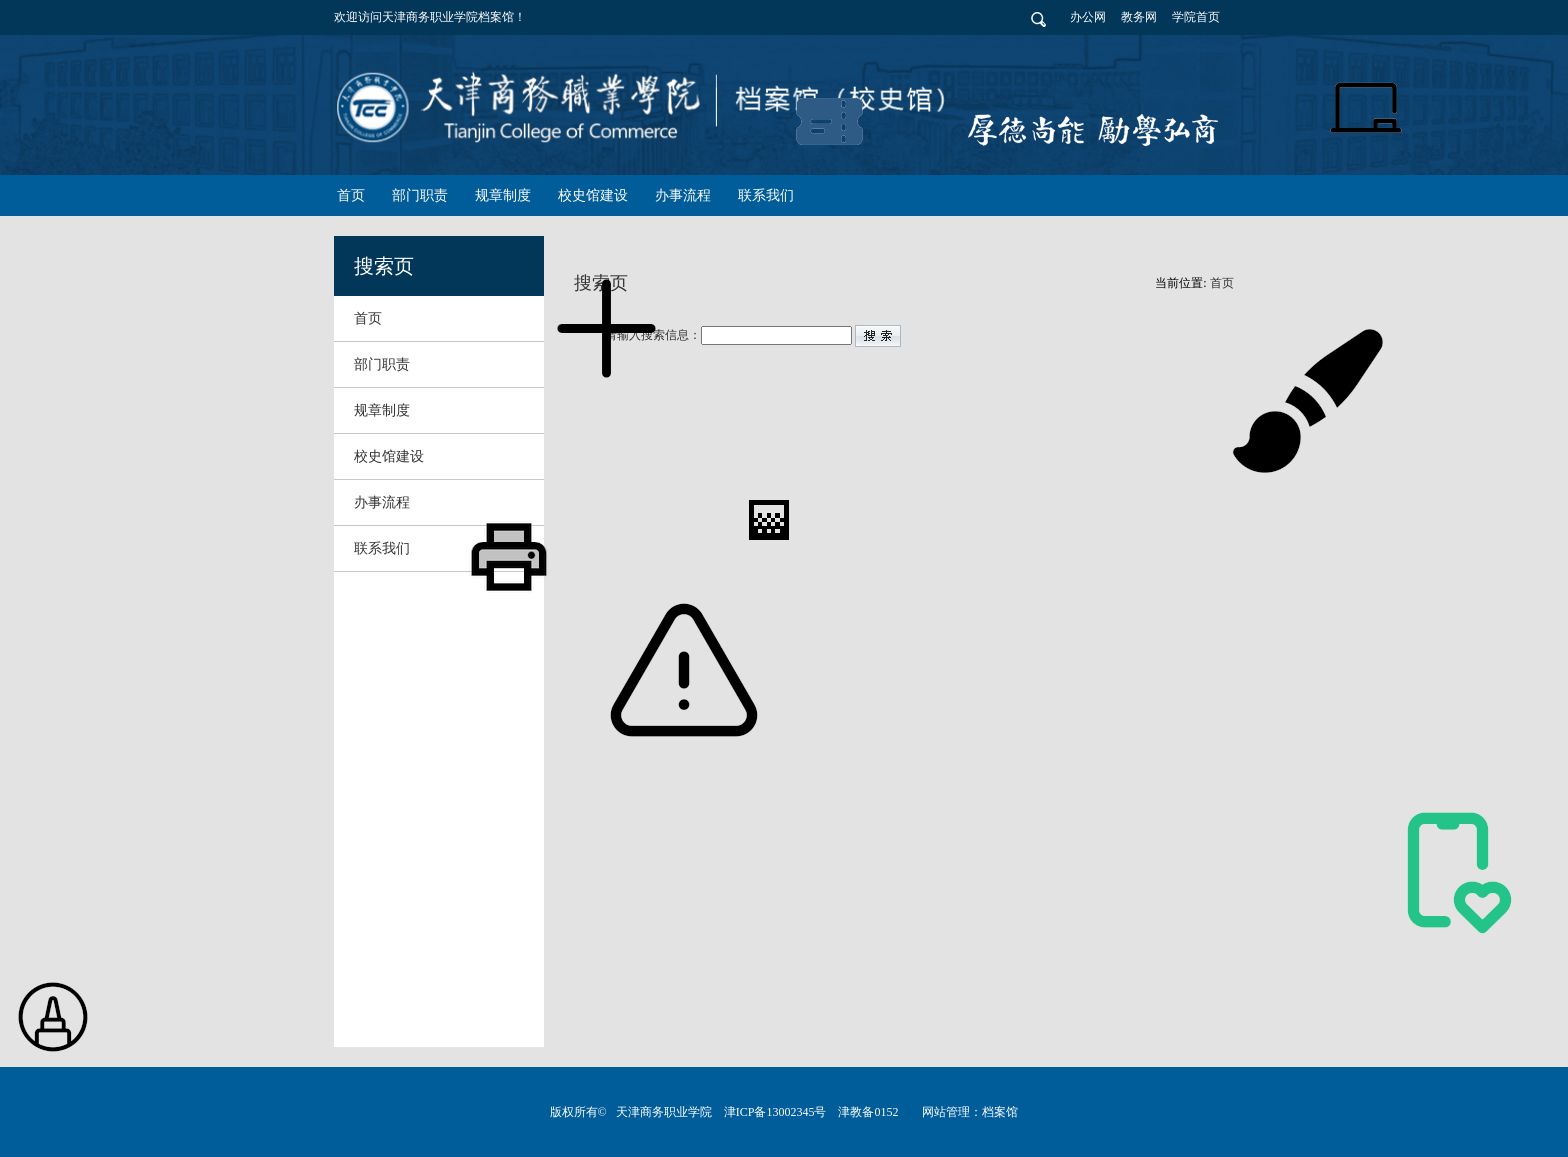 The width and height of the screenshot is (1568, 1157). Describe the element at coordinates (1366, 109) in the screenshot. I see `access whiteboard or presentation mode` at that location.